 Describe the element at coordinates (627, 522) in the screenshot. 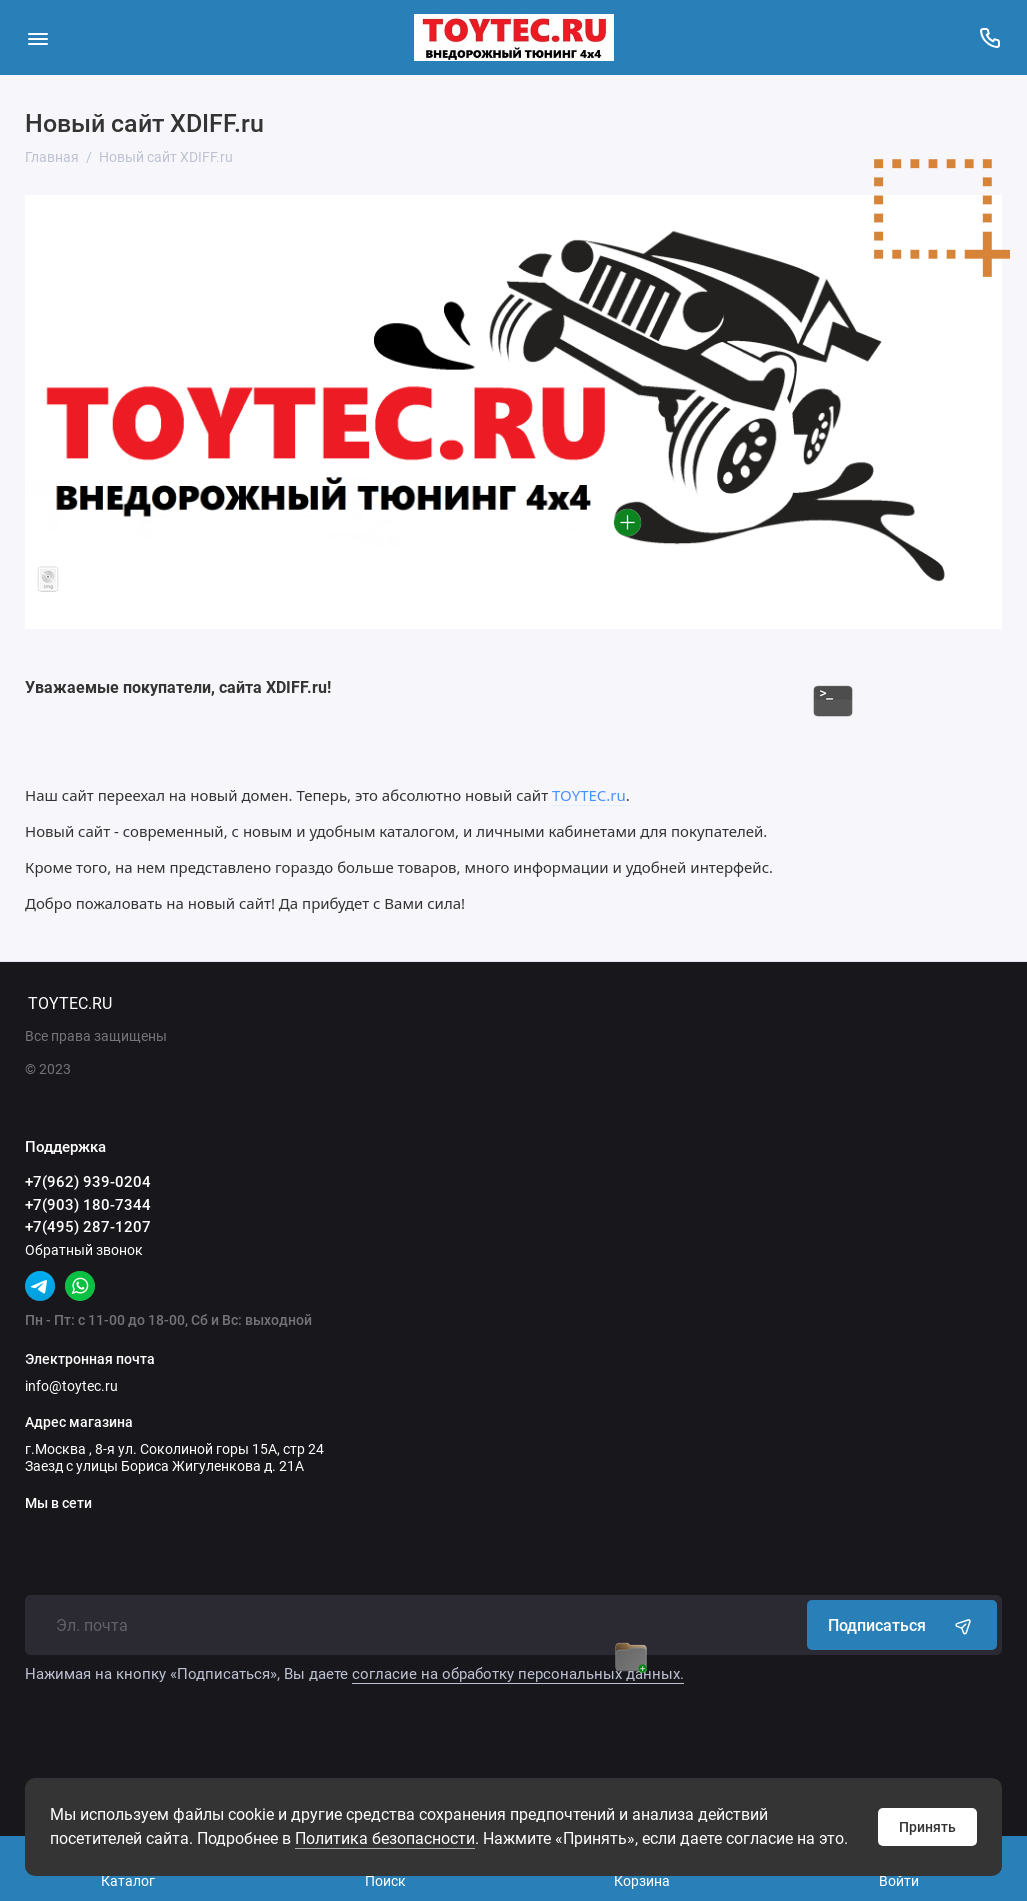

I see `add a new item or file` at that location.